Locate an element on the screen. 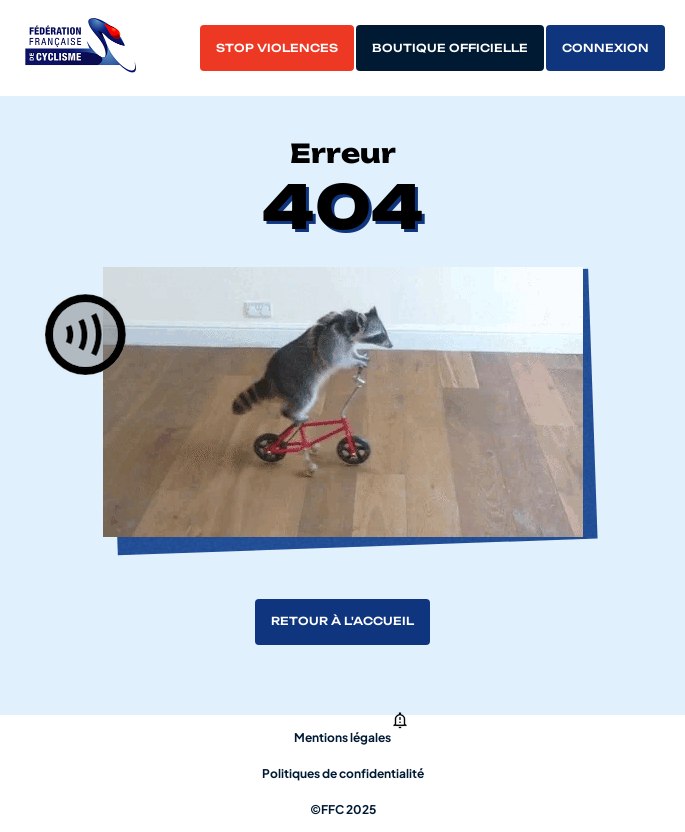 The height and width of the screenshot is (832, 685). important notification requiring attention is located at coordinates (400, 720).